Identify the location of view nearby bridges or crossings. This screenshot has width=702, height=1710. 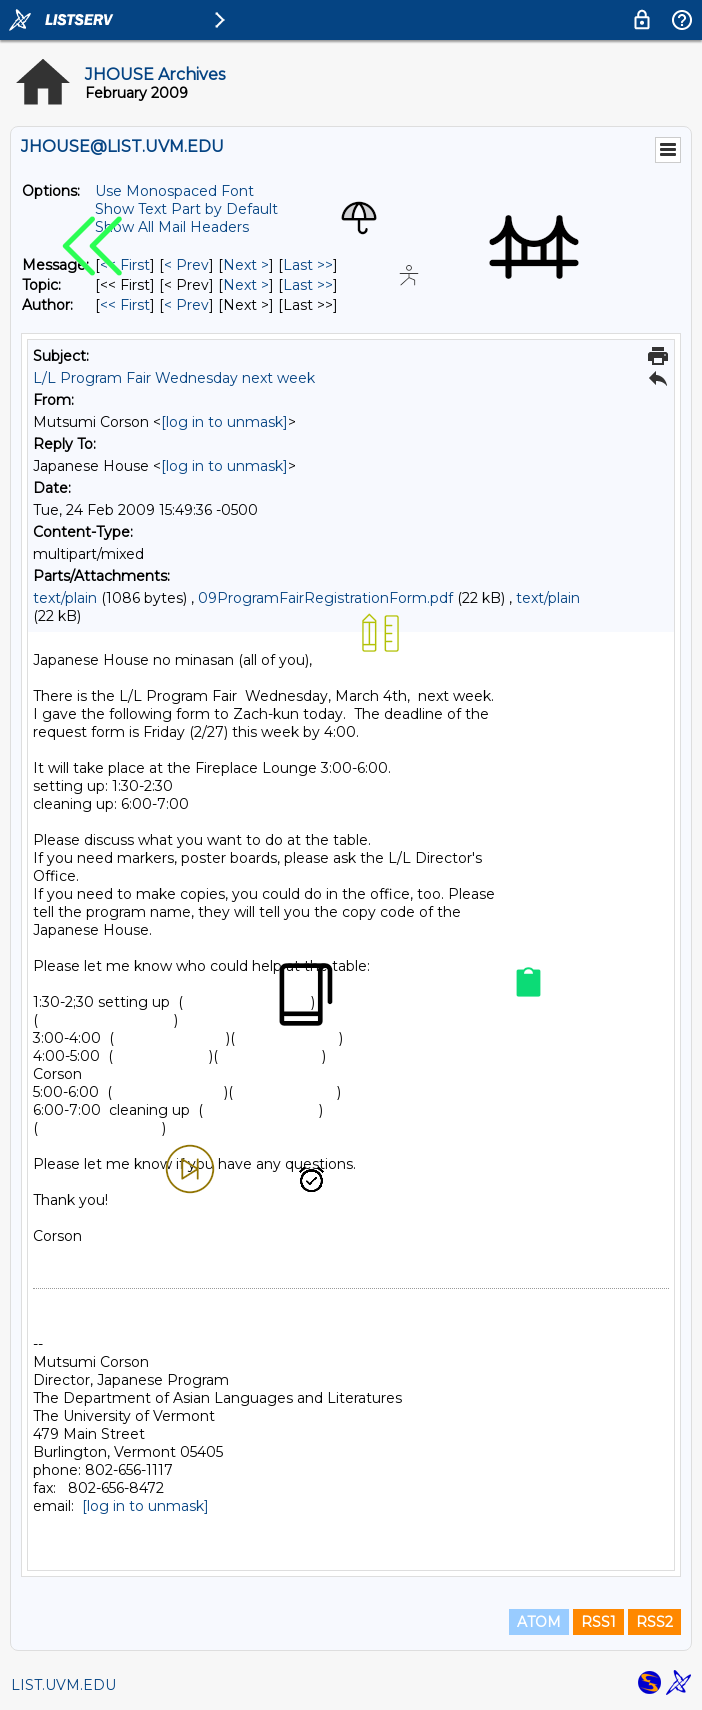
(534, 247).